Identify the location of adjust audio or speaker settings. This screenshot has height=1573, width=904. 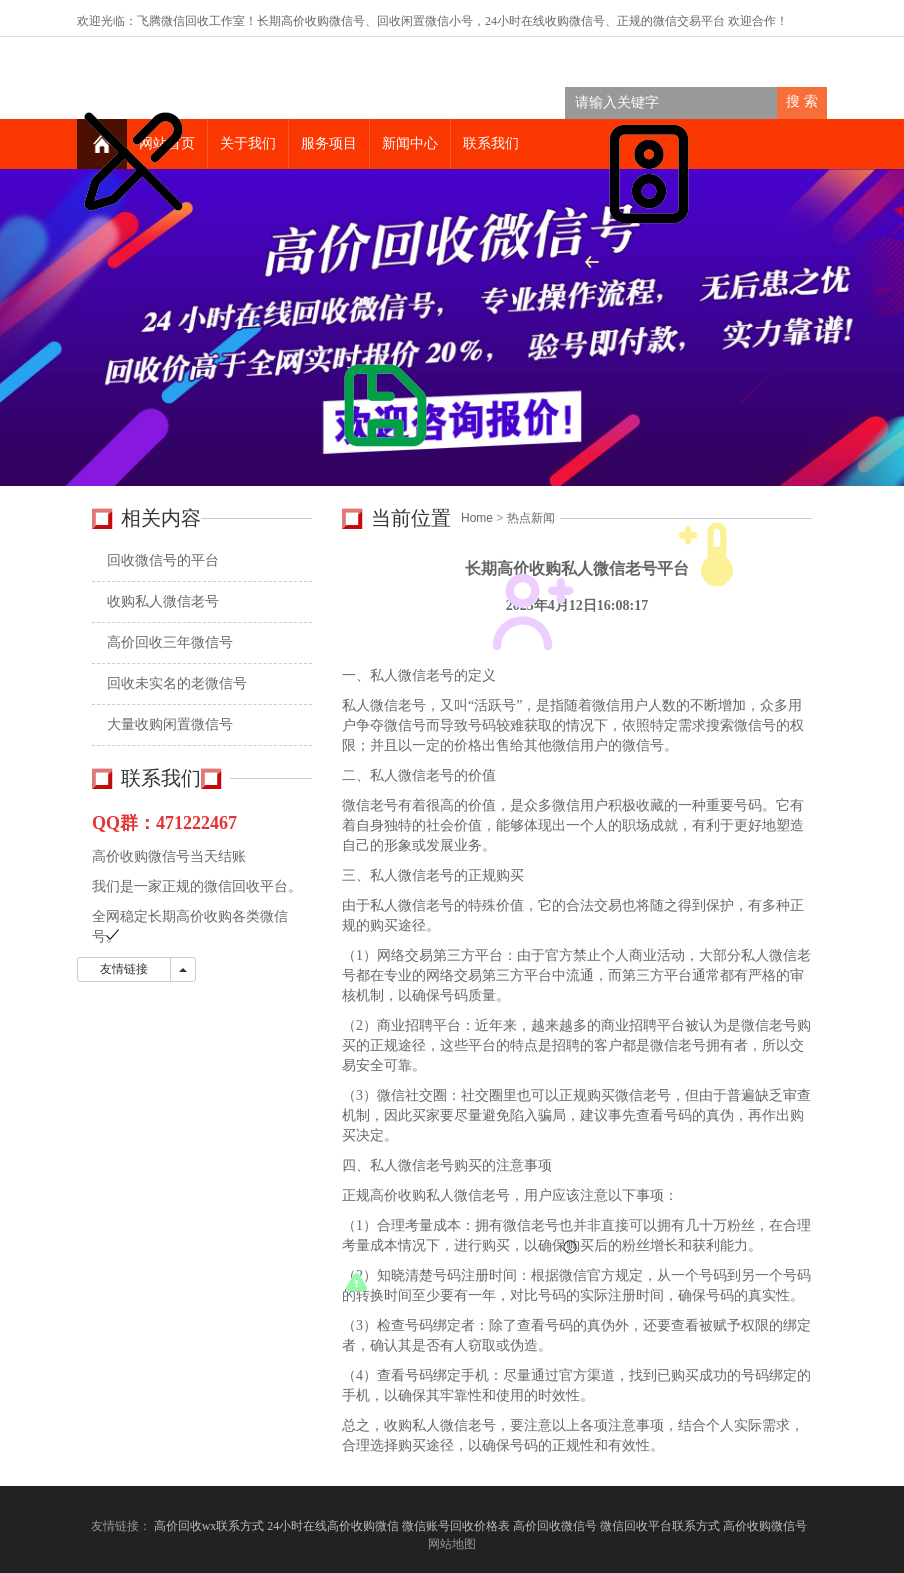
(649, 174).